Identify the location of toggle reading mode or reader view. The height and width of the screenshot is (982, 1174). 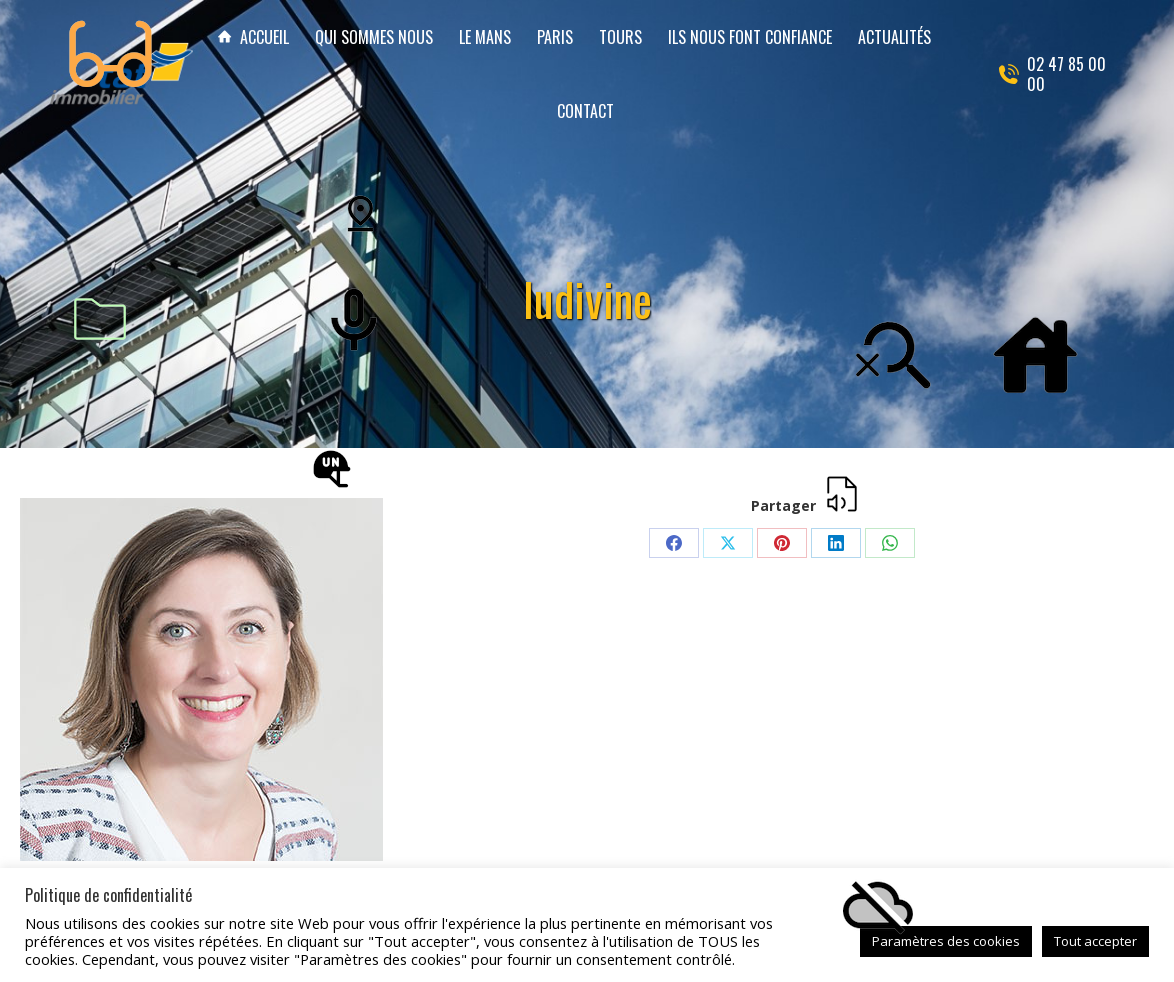
(110, 55).